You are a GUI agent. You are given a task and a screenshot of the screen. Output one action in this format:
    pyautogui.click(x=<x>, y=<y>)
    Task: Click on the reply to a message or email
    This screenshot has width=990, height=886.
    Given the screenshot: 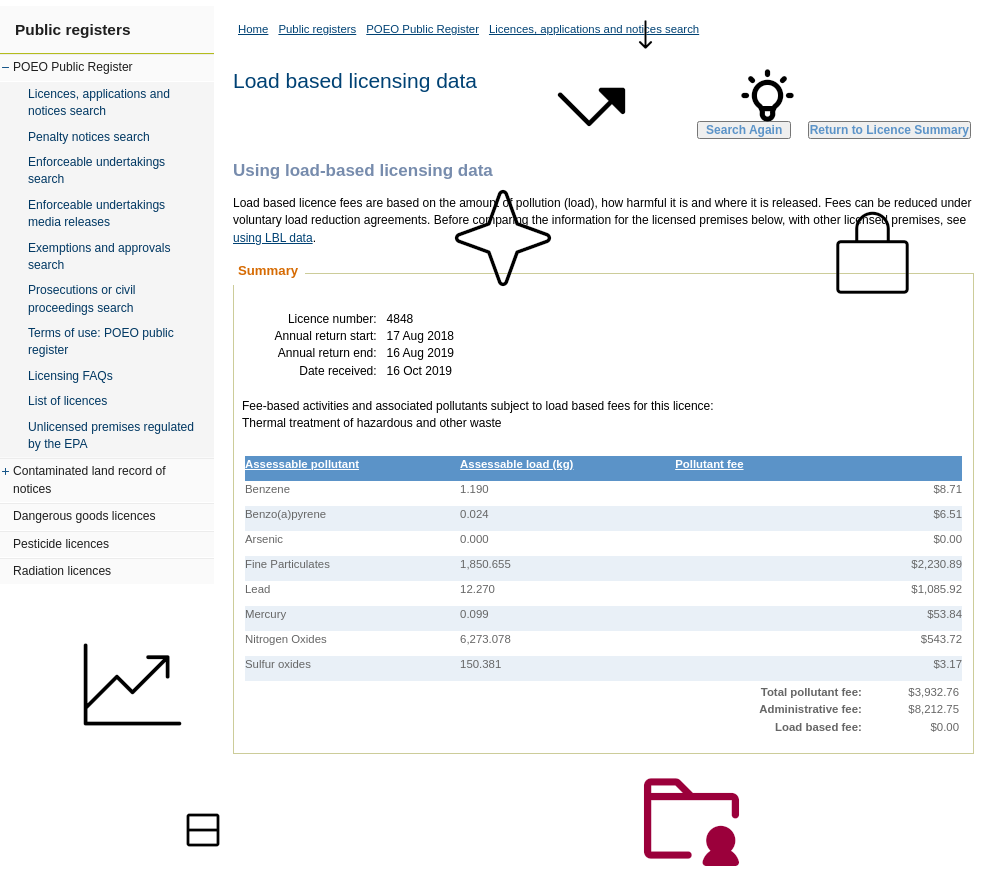 What is the action you would take?
    pyautogui.click(x=591, y=104)
    